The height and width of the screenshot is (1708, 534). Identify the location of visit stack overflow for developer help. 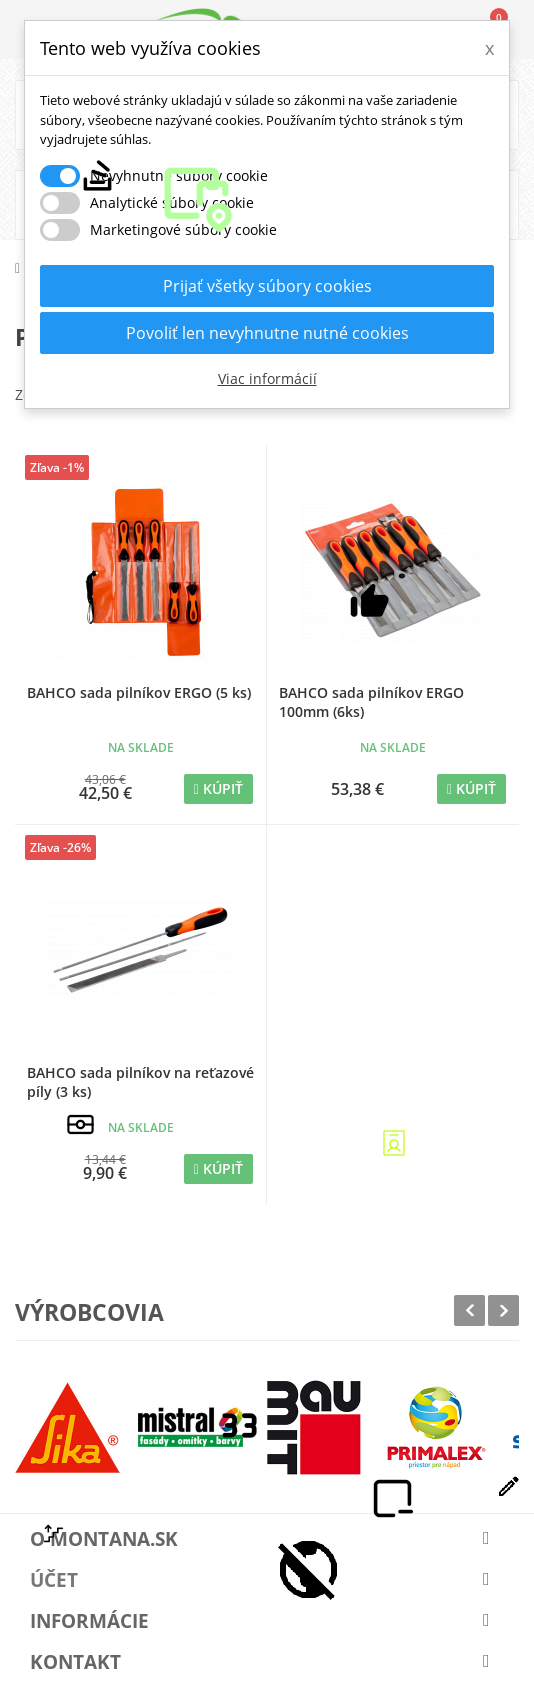
(97, 175).